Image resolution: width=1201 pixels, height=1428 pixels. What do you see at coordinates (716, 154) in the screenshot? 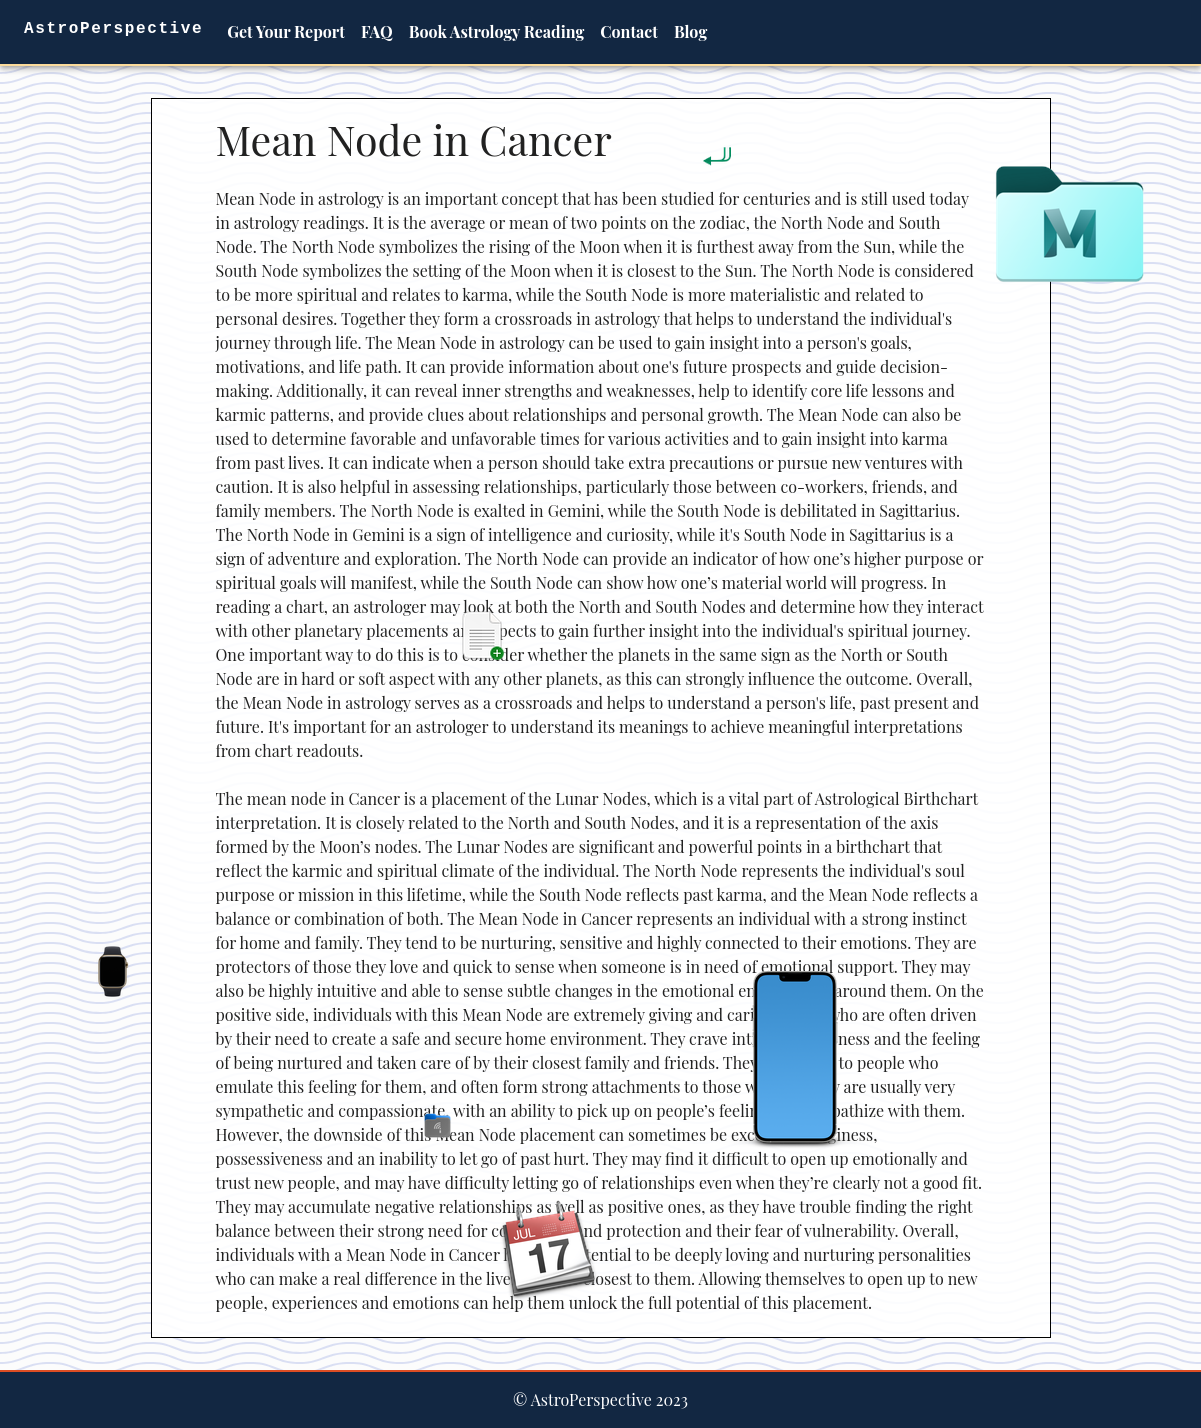
I see `reply to all recipients of an email` at bounding box center [716, 154].